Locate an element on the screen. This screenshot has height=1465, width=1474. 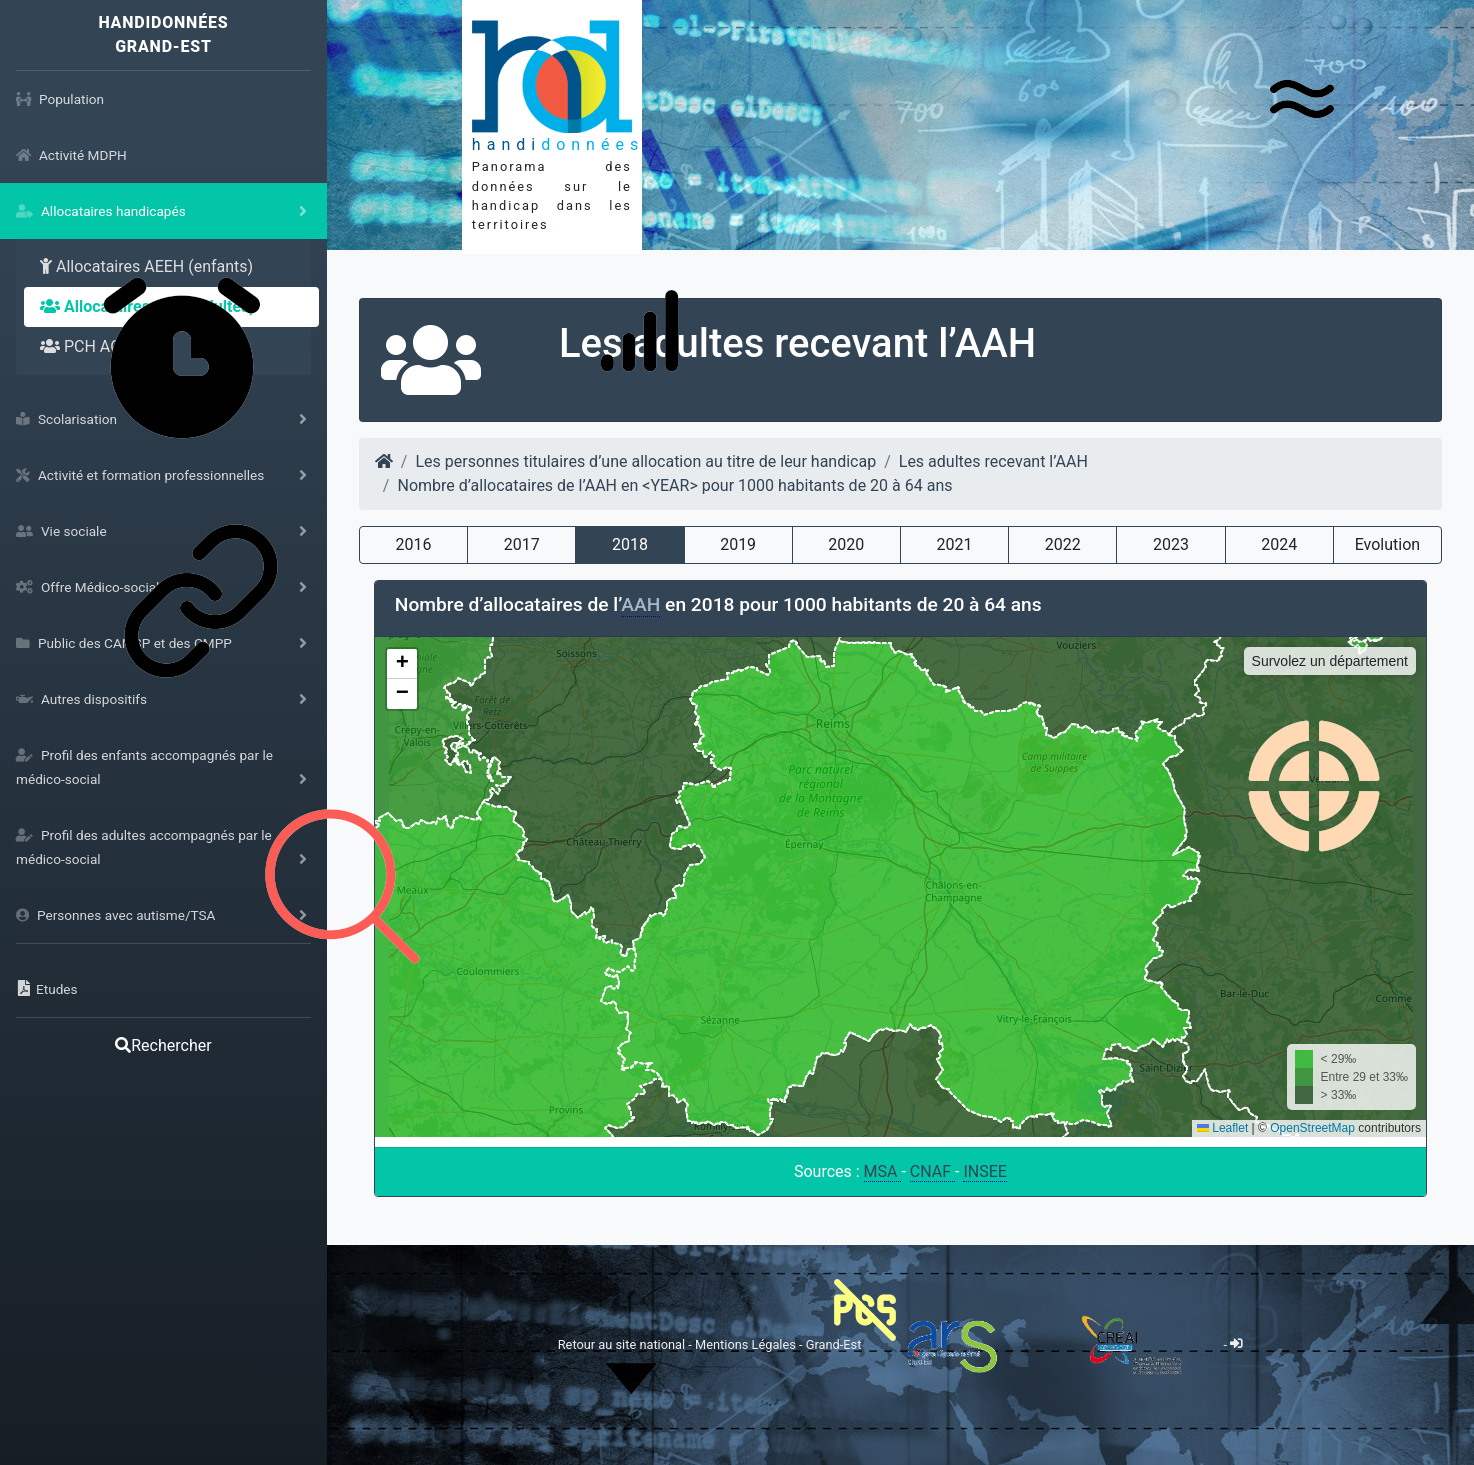
search for content or items is located at coordinates (342, 886).